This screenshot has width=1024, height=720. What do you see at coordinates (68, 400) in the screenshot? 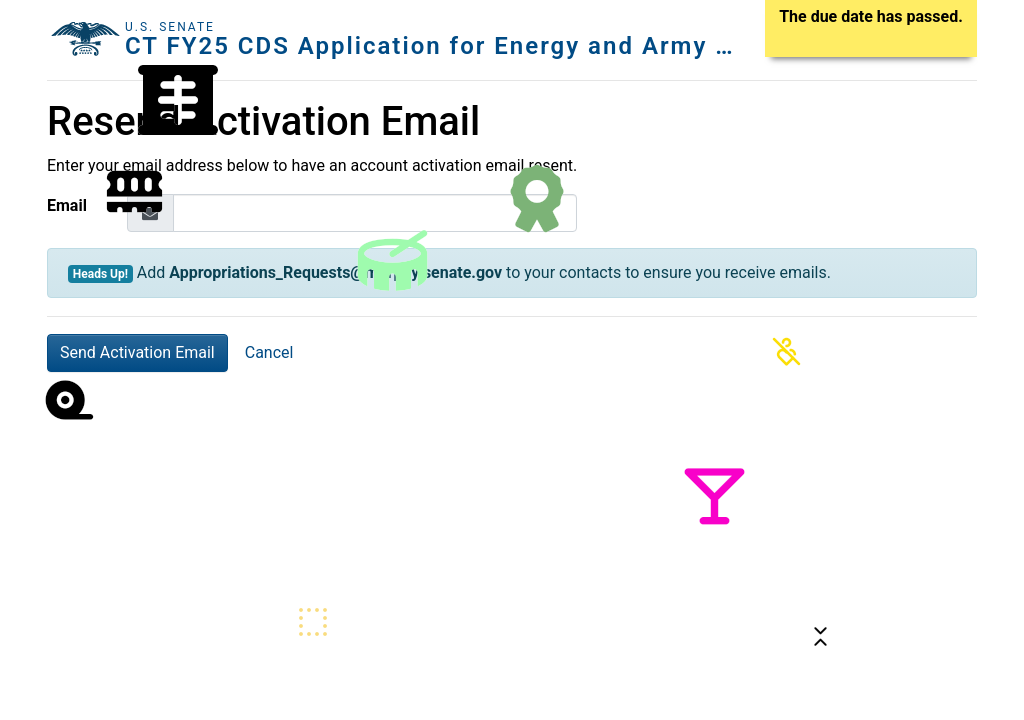
I see `access tape or recording tools` at bounding box center [68, 400].